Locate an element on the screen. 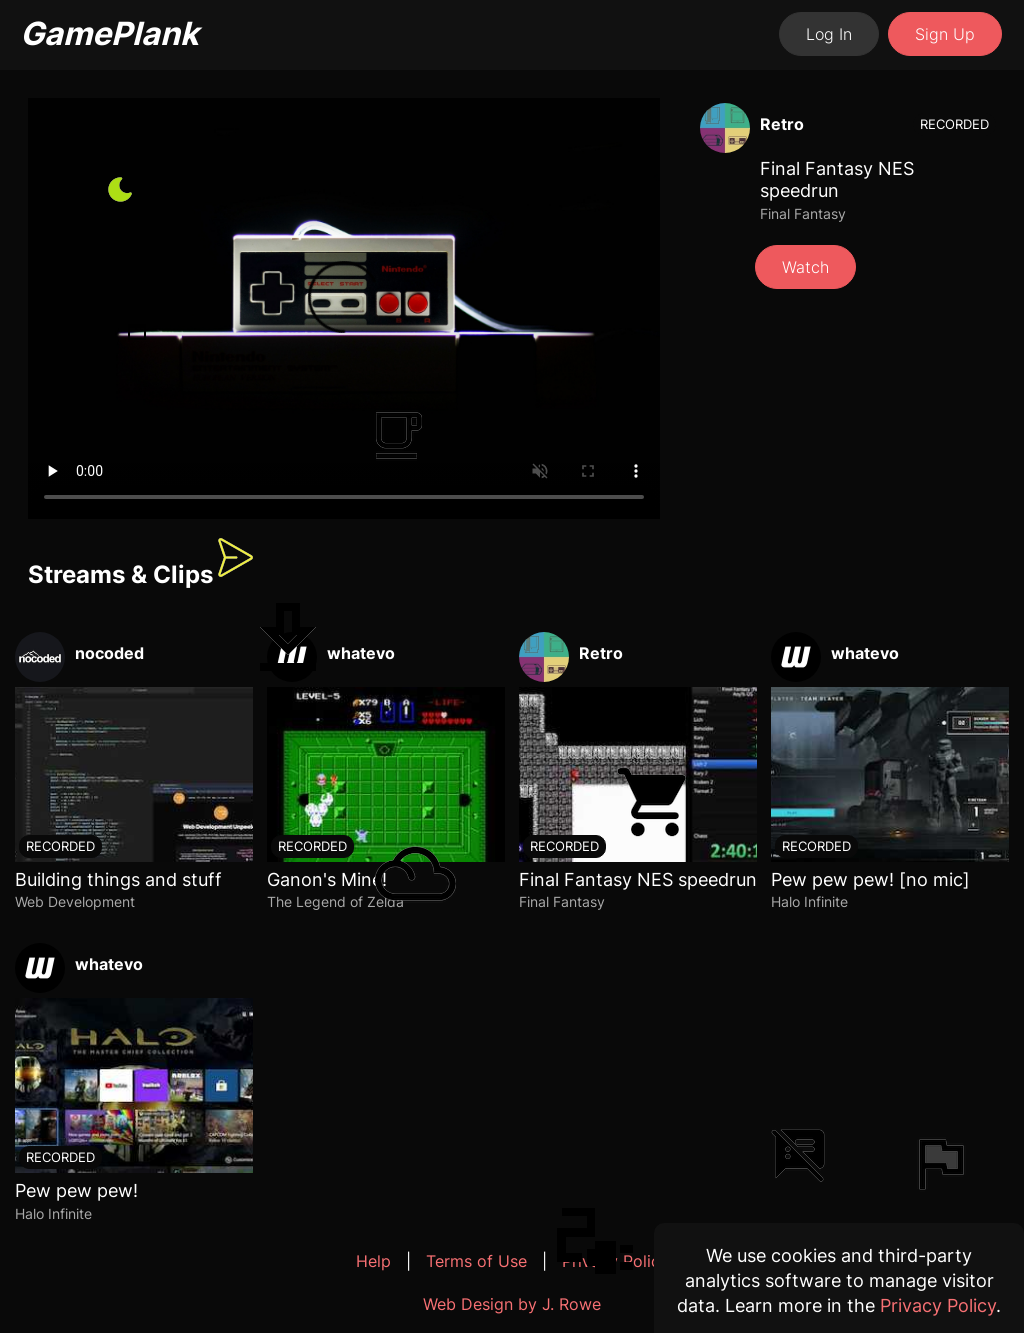  flag or report content is located at coordinates (940, 1163).